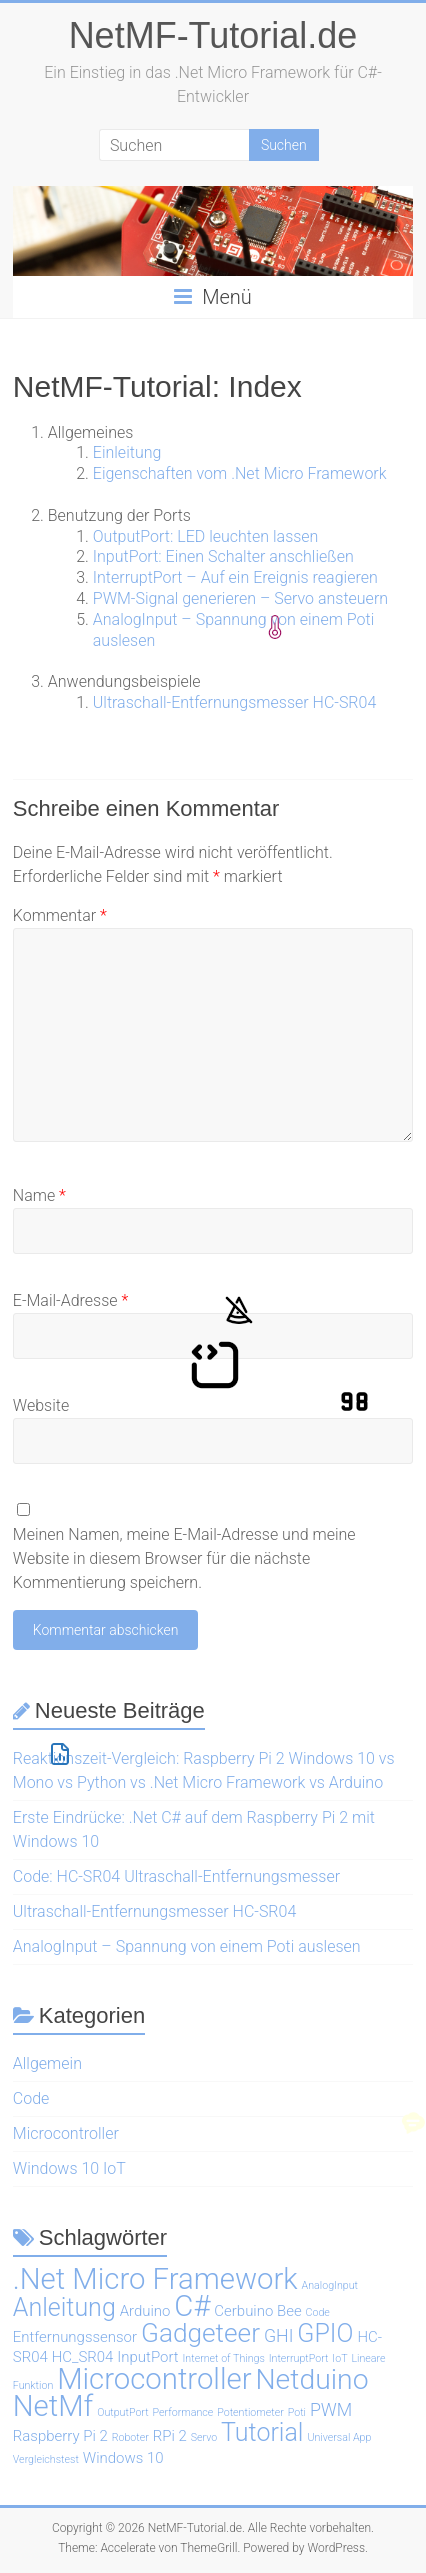 The width and height of the screenshot is (426, 2573). I want to click on view current temperature reading, so click(275, 627).